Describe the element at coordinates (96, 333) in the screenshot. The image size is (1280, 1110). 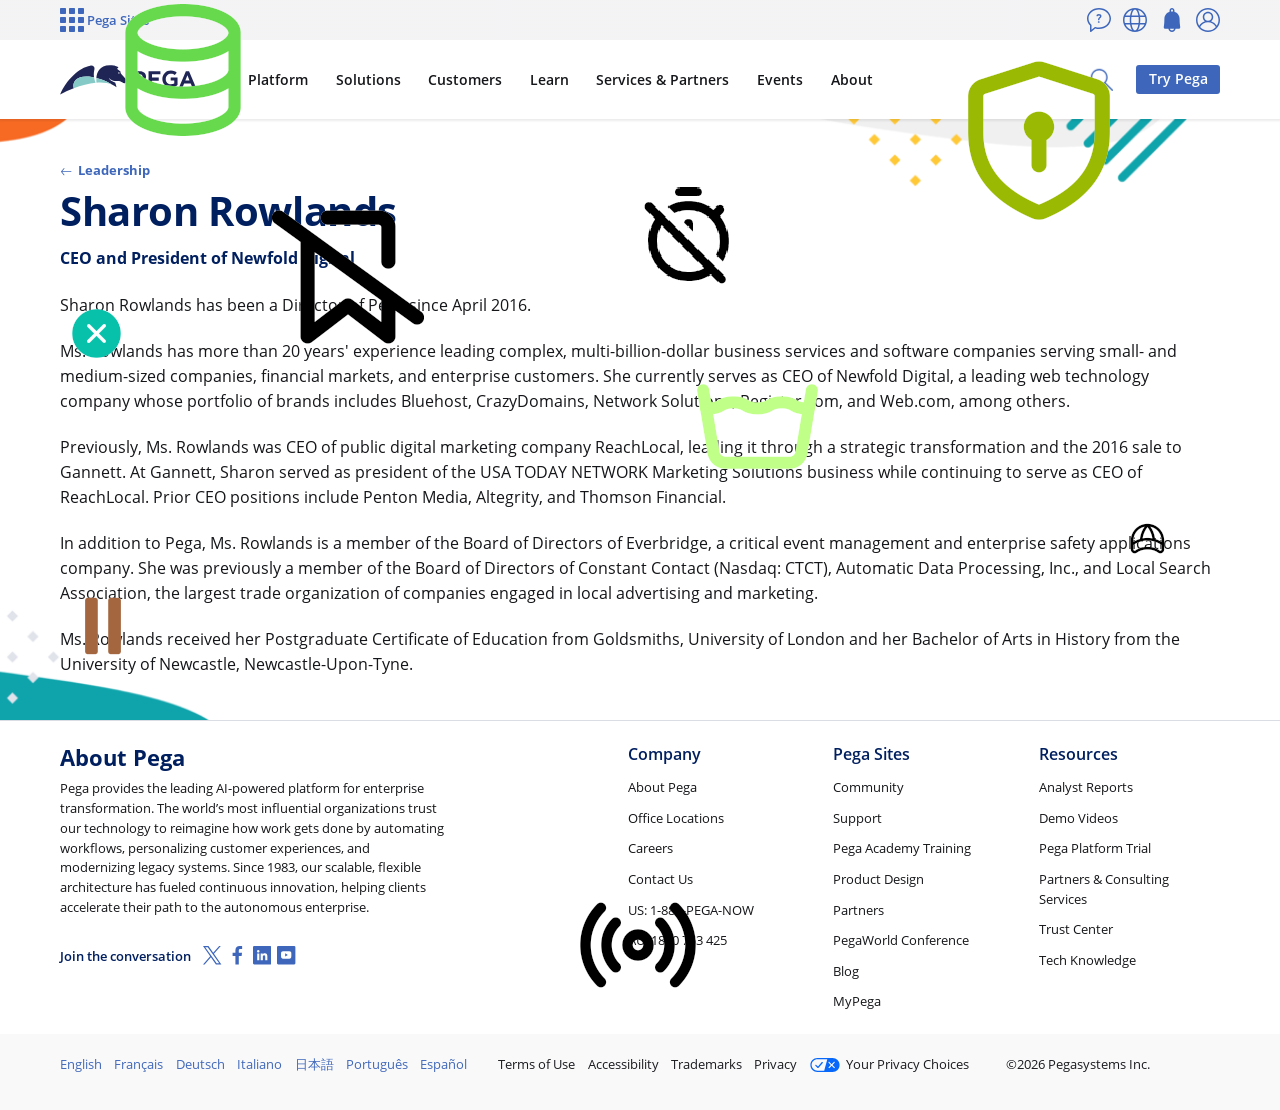
I see `close or dismiss a modal or dialog` at that location.